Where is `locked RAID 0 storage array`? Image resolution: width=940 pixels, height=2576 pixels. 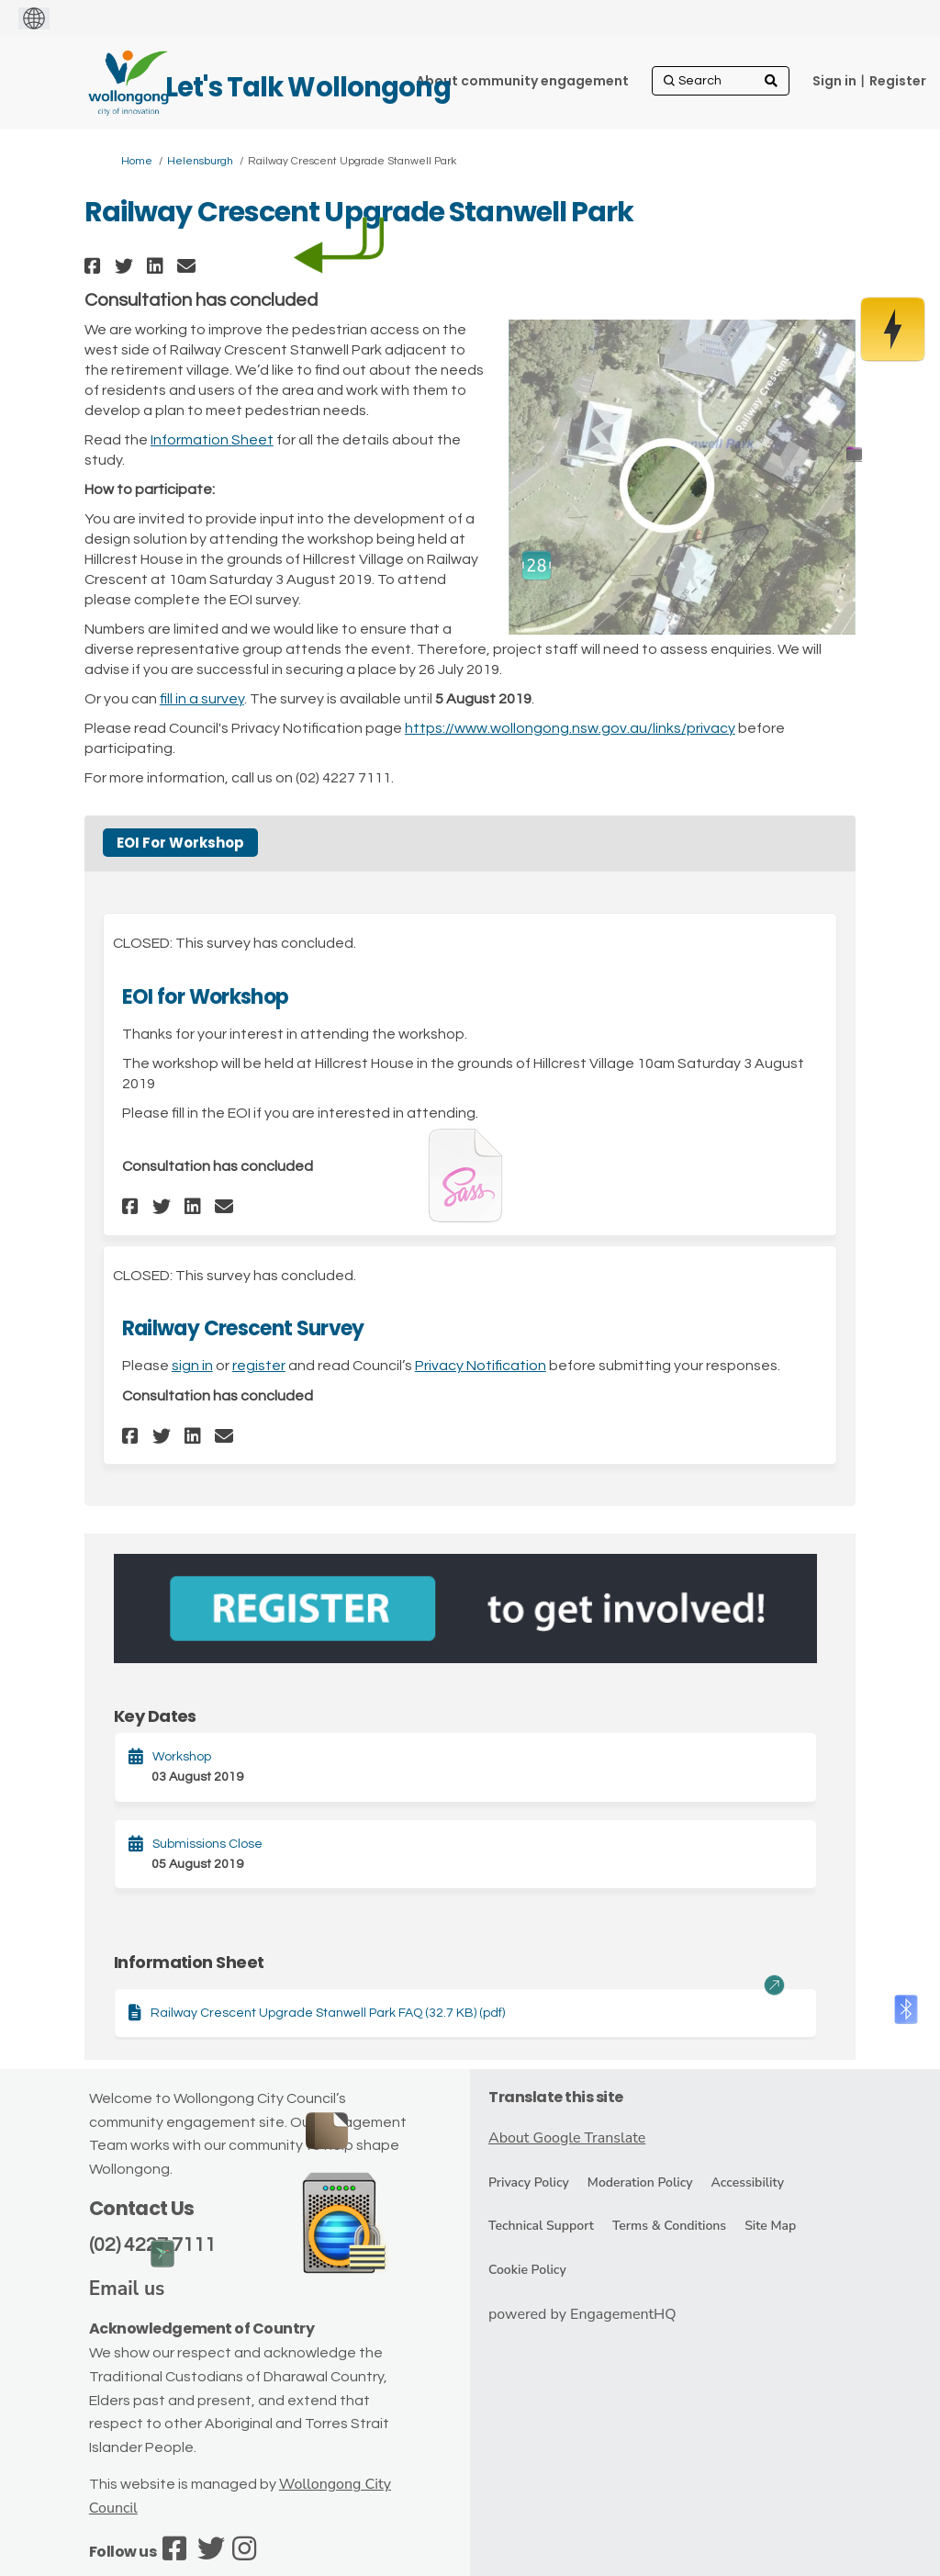 locked RAID 0 storage array is located at coordinates (339, 2222).